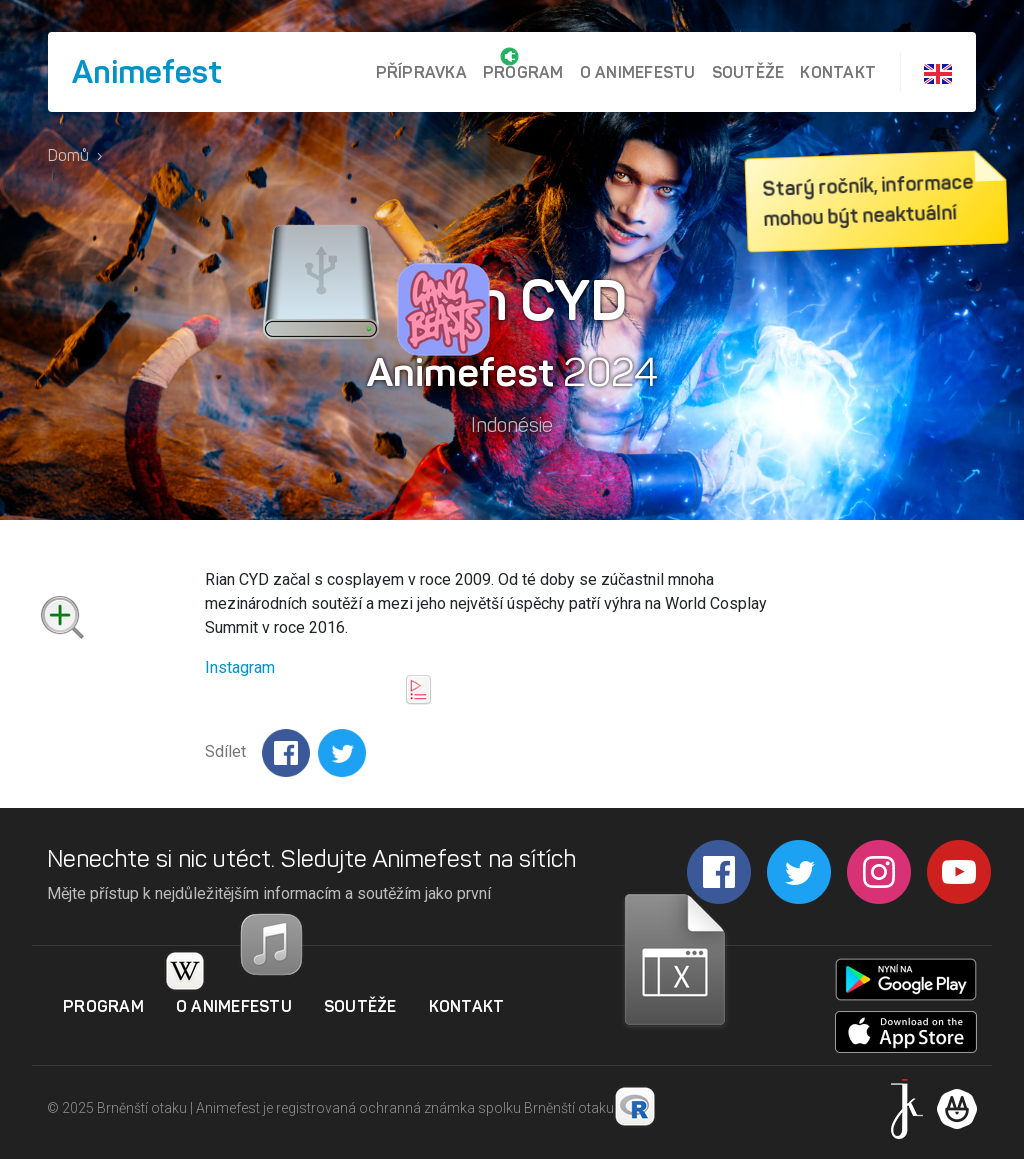 This screenshot has width=1024, height=1159. Describe the element at coordinates (62, 617) in the screenshot. I see `zoom in on content or image` at that location.